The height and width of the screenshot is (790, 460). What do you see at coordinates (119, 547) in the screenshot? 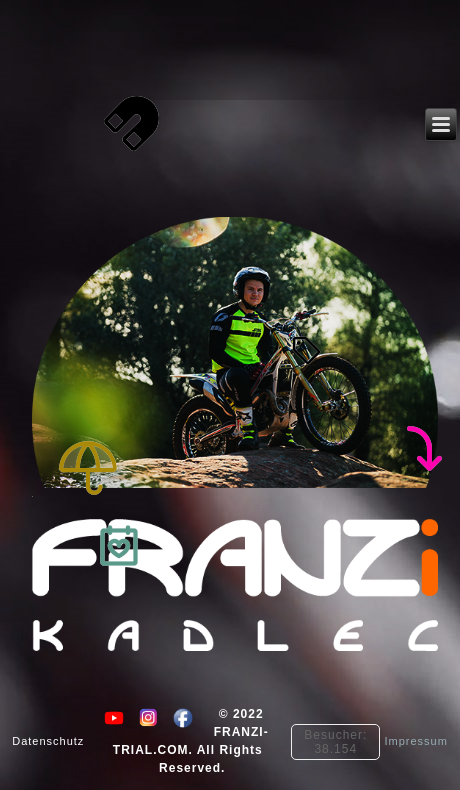
I see `view favorite or loved events` at bounding box center [119, 547].